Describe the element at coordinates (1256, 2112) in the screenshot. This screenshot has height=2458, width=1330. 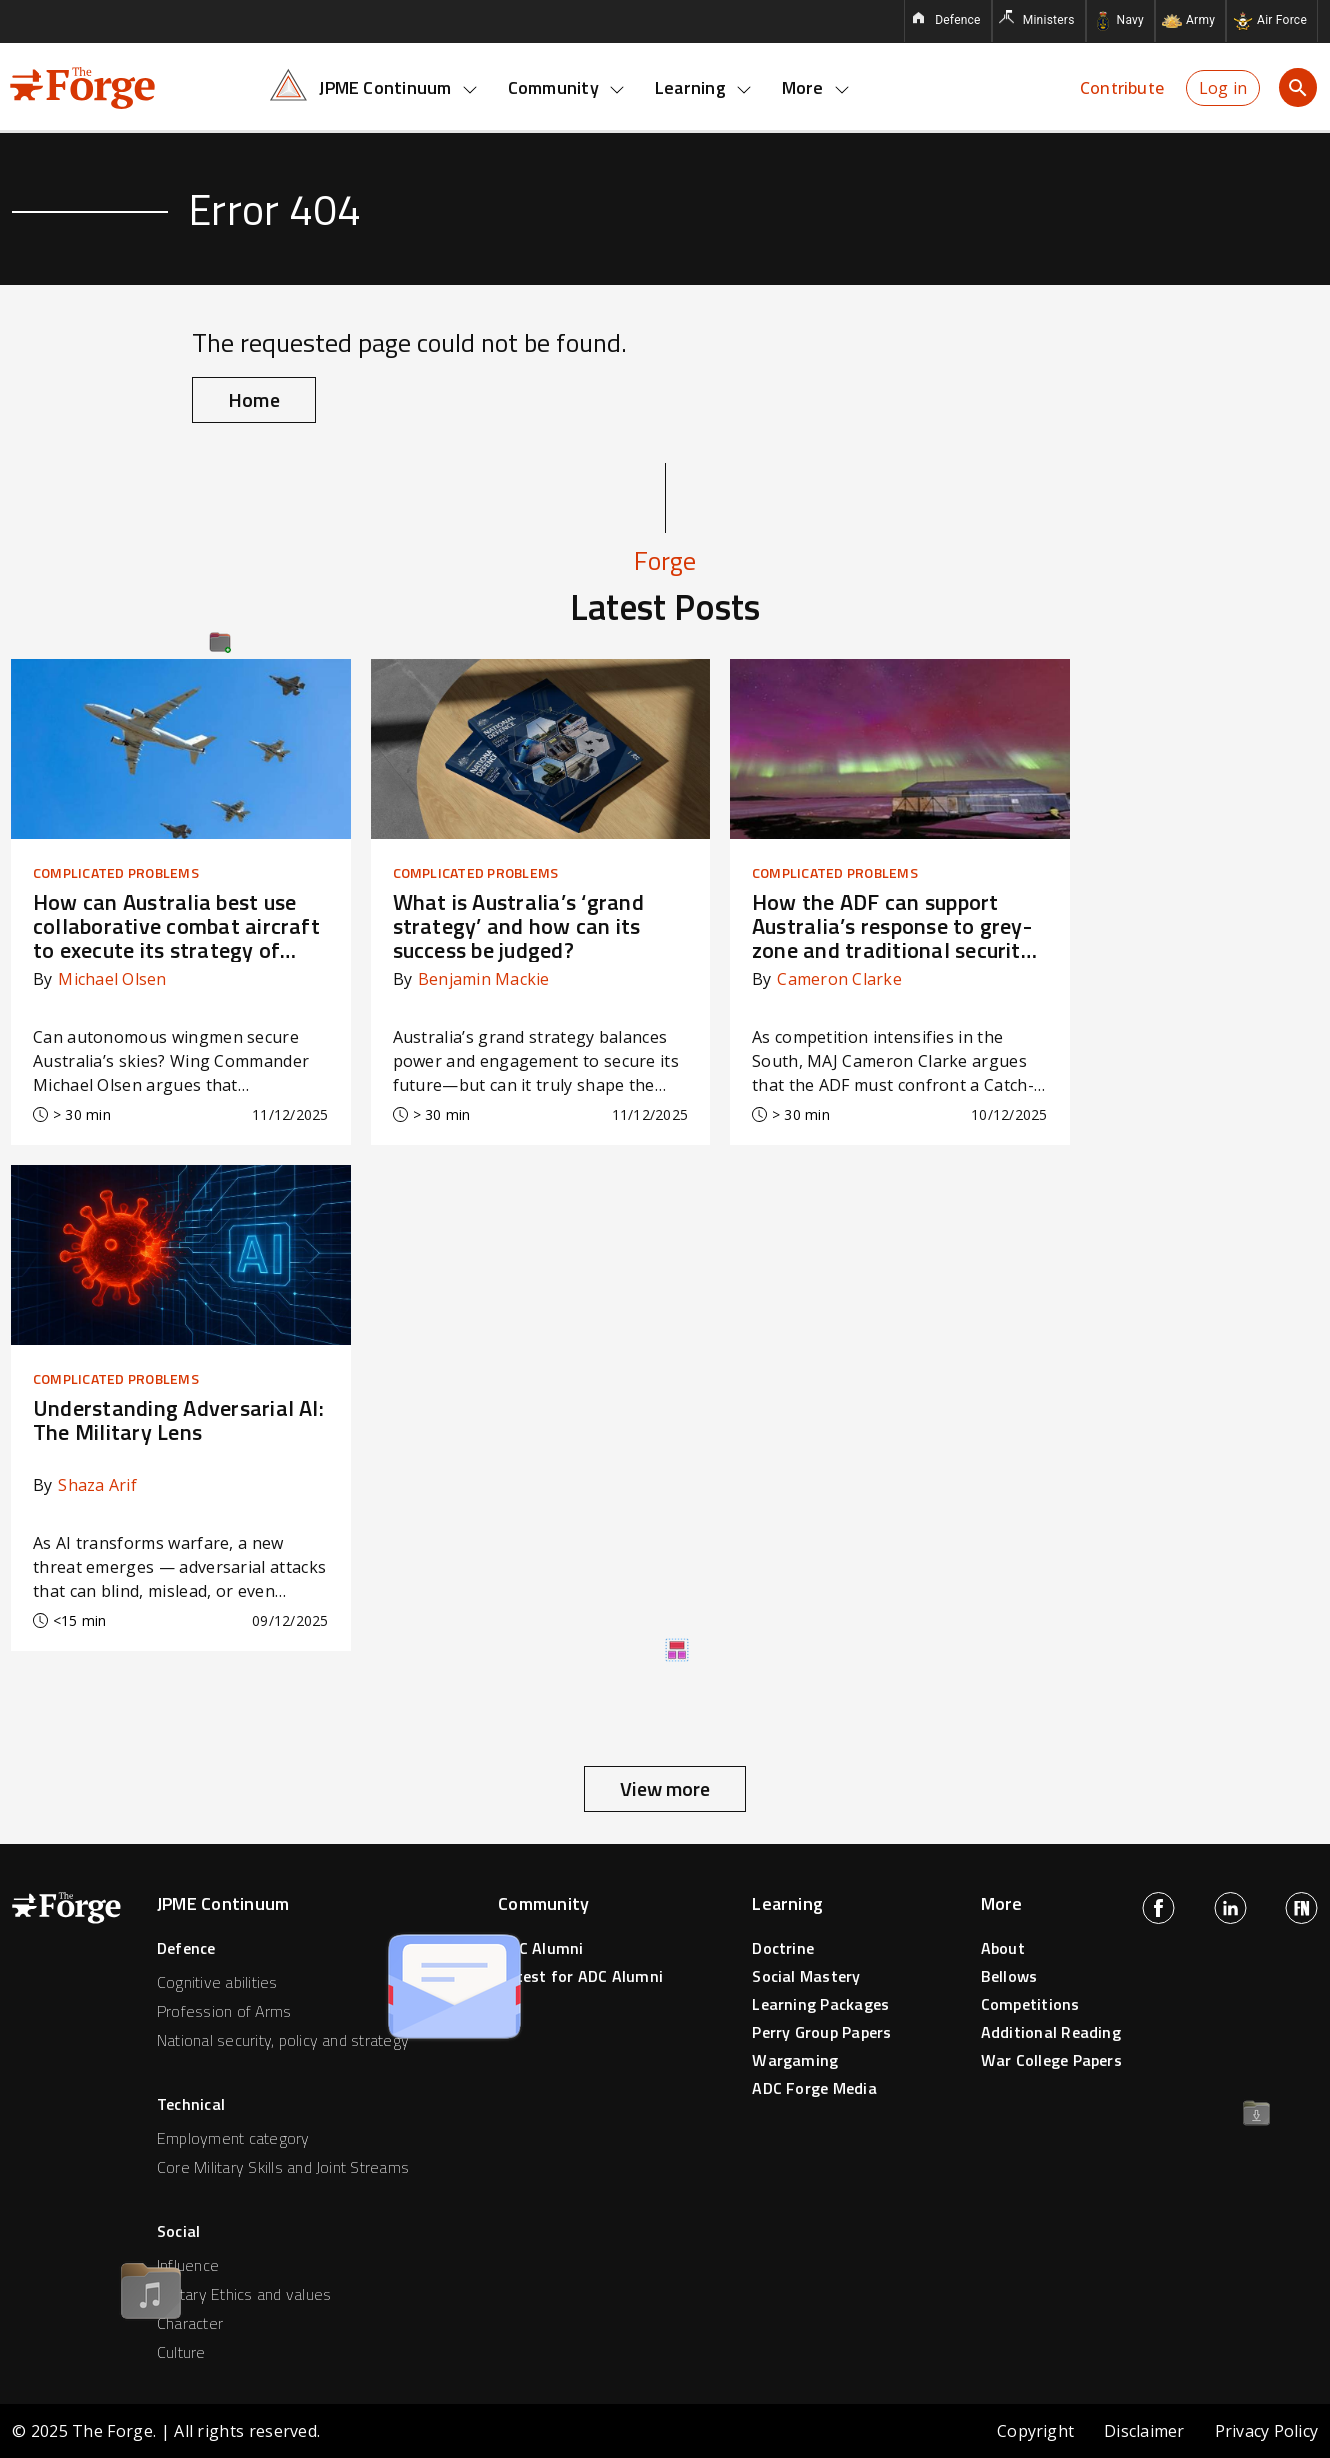
I see `open downloads folder` at that location.